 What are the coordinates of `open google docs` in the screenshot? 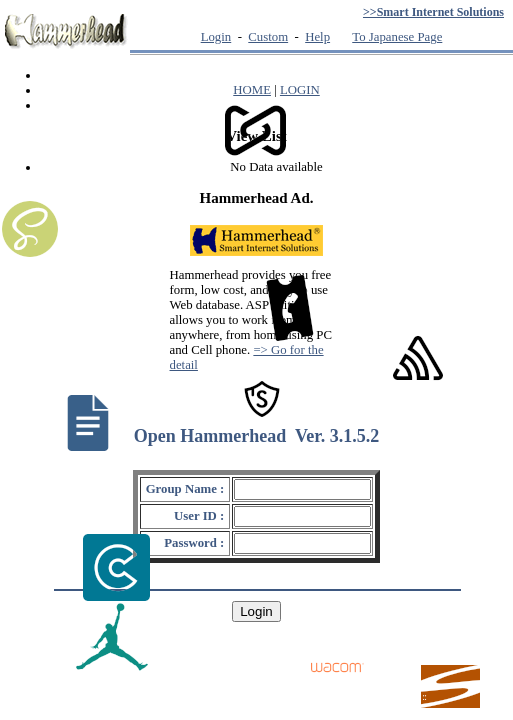 It's located at (88, 423).